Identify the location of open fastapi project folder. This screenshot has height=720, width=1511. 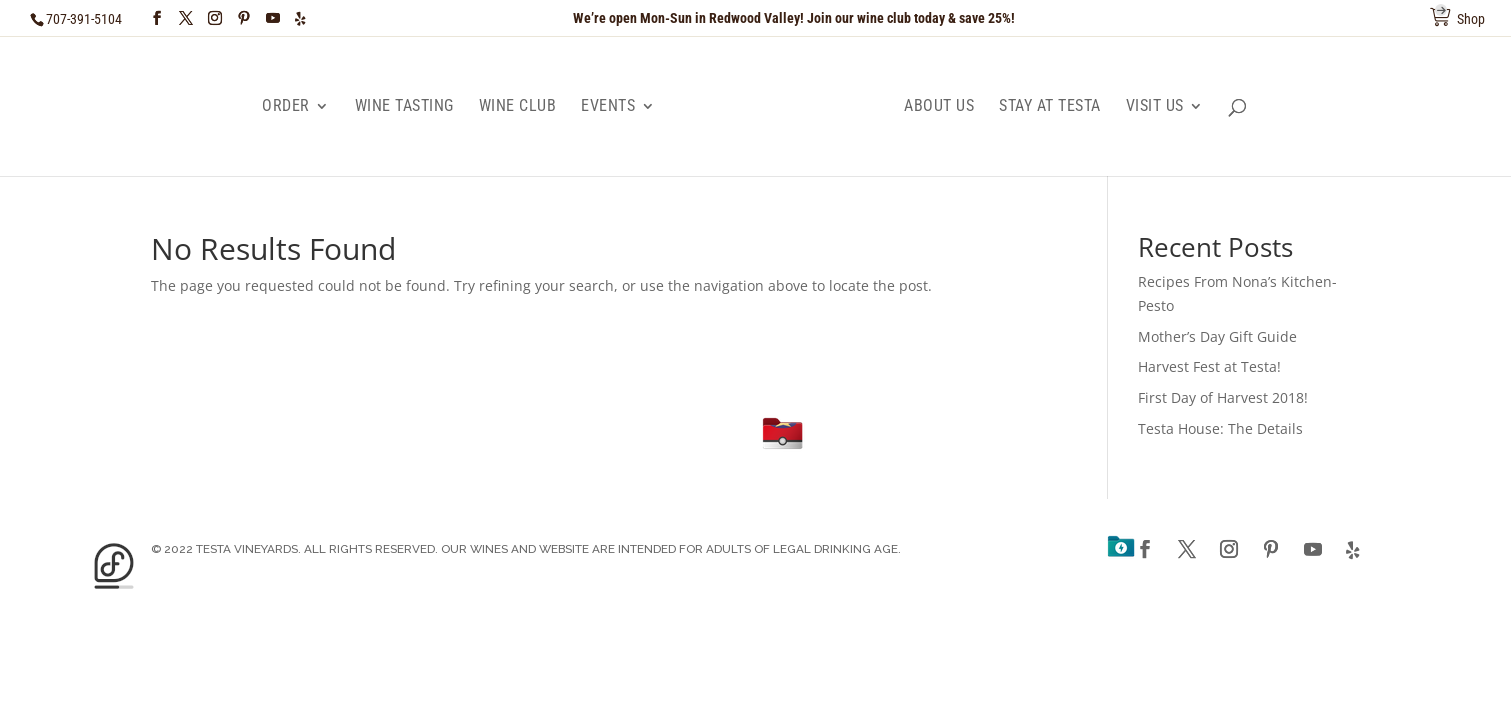
(1121, 547).